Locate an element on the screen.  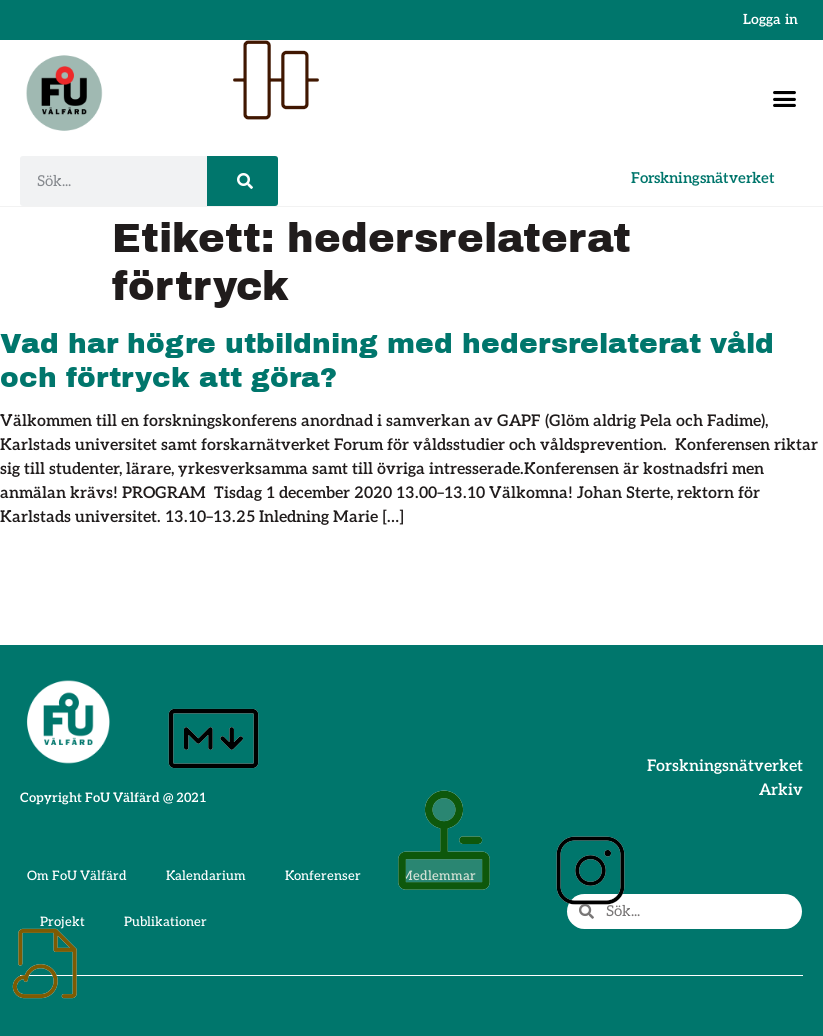
access cloud-stored files is located at coordinates (47, 963).